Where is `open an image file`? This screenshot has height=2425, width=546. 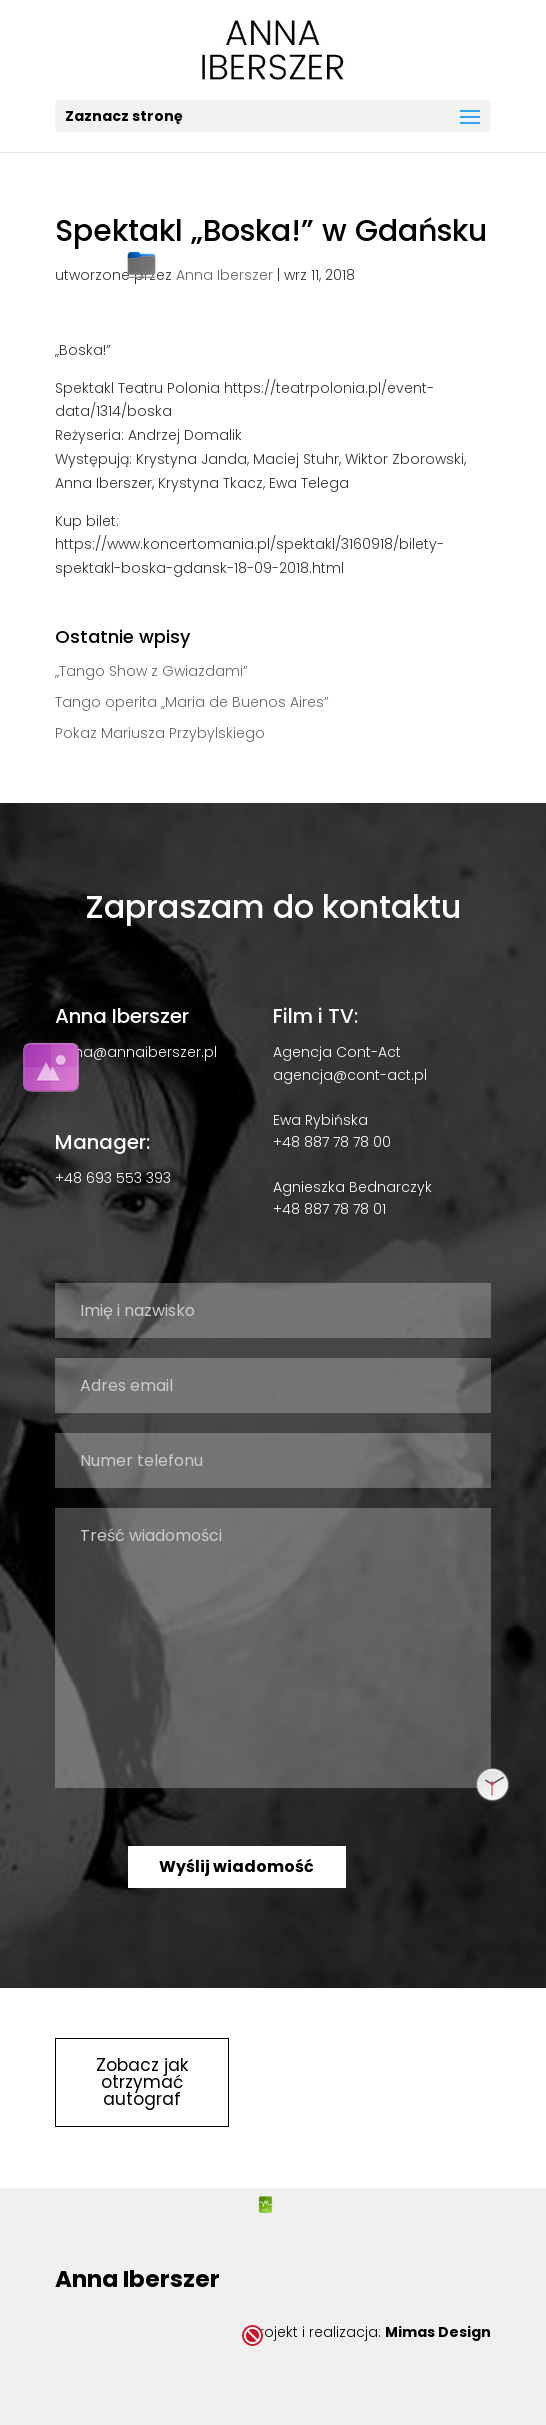
open an image file is located at coordinates (51, 1066).